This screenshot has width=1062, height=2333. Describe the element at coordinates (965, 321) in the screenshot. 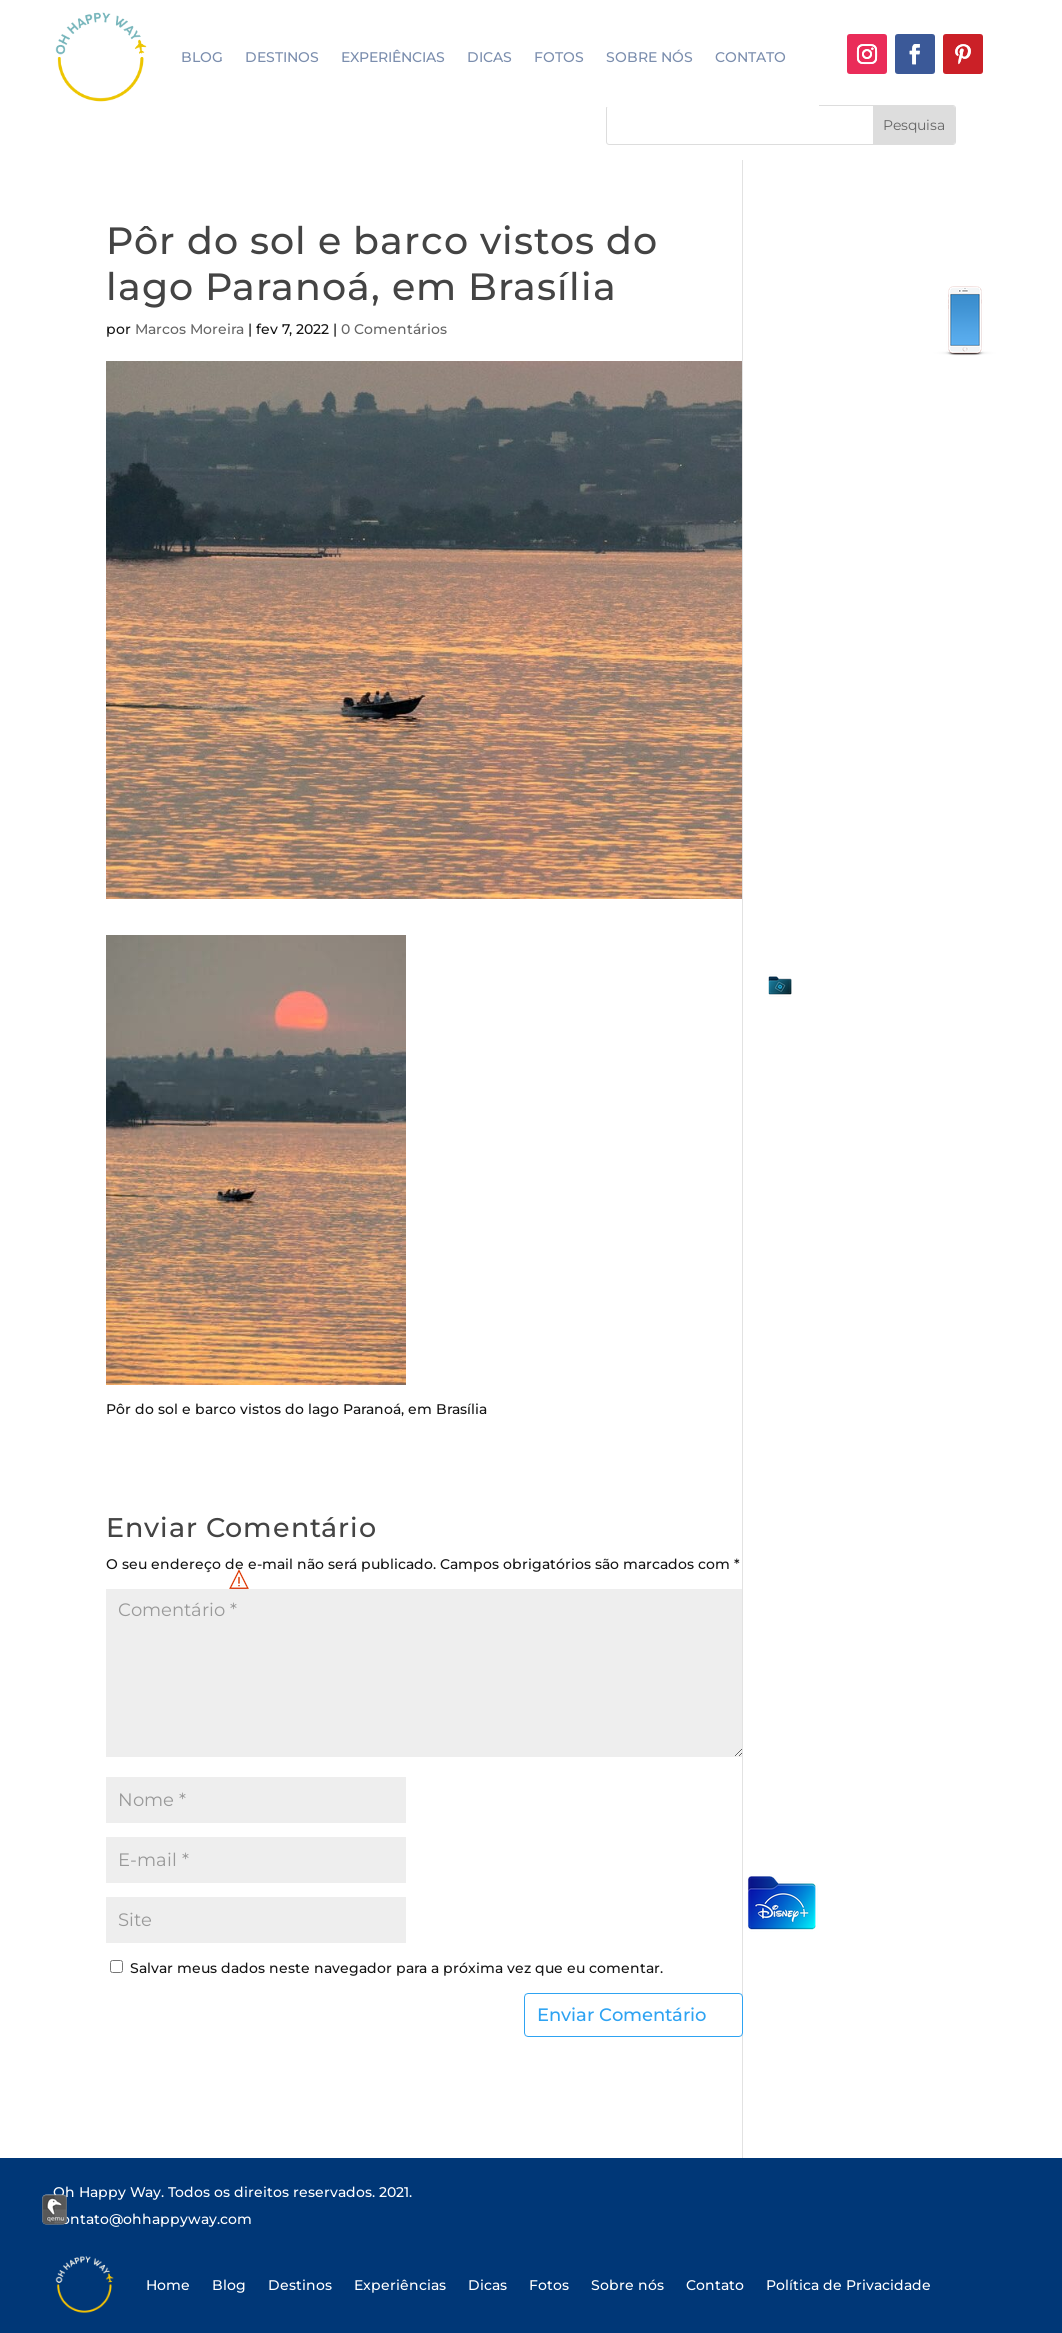

I see `iPhone 7 Plus device icon` at that location.